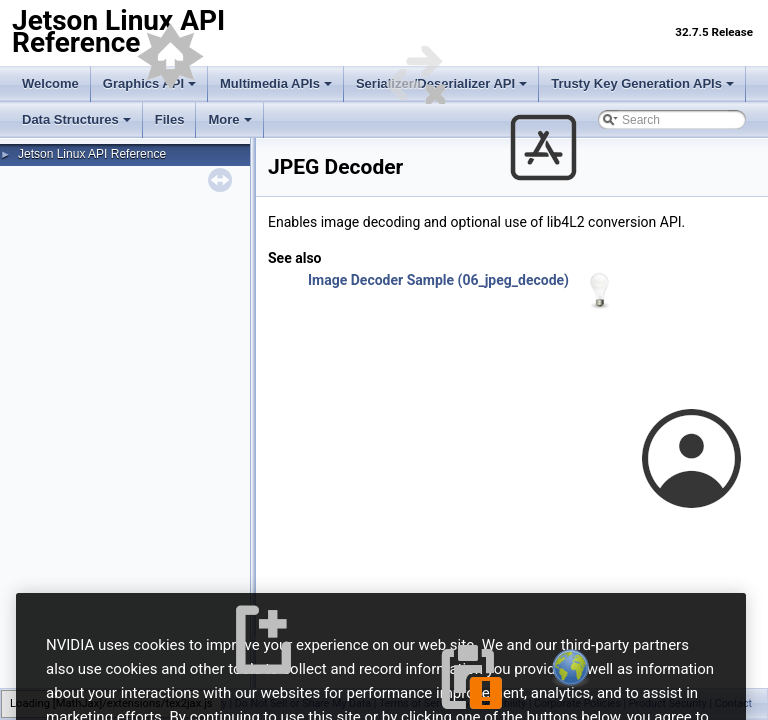 This screenshot has height=720, width=768. I want to click on create a new document, so click(263, 637).